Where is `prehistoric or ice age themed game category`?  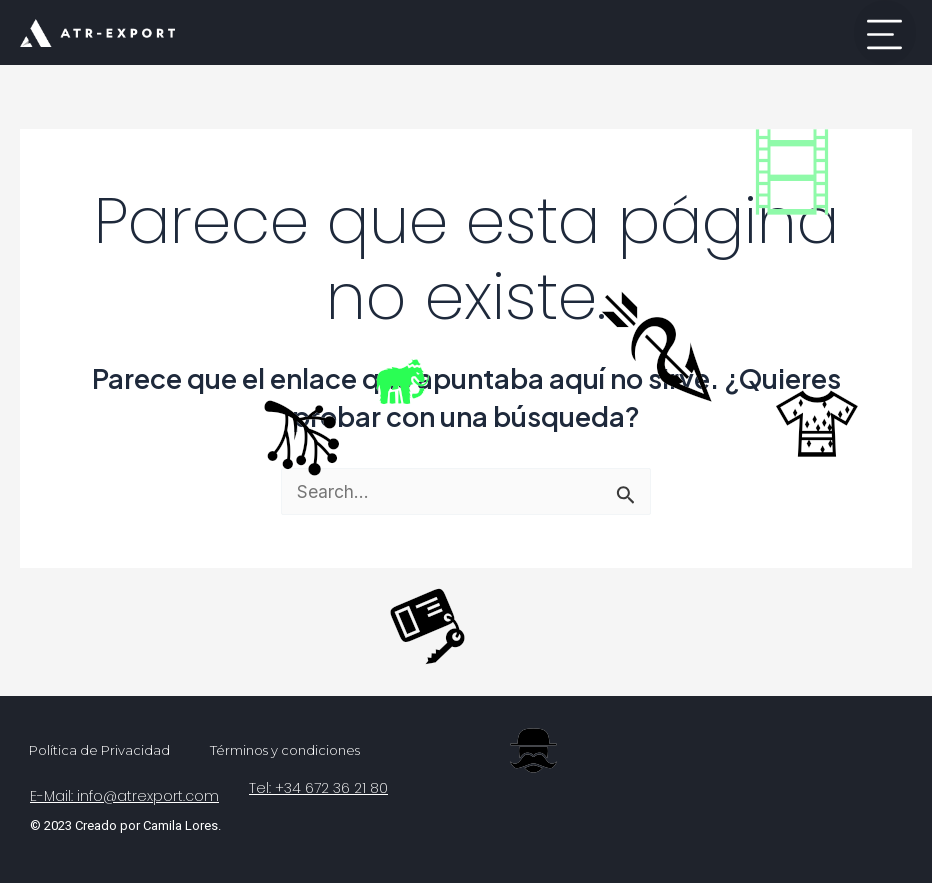
prehistoric or ice age themed game category is located at coordinates (402, 381).